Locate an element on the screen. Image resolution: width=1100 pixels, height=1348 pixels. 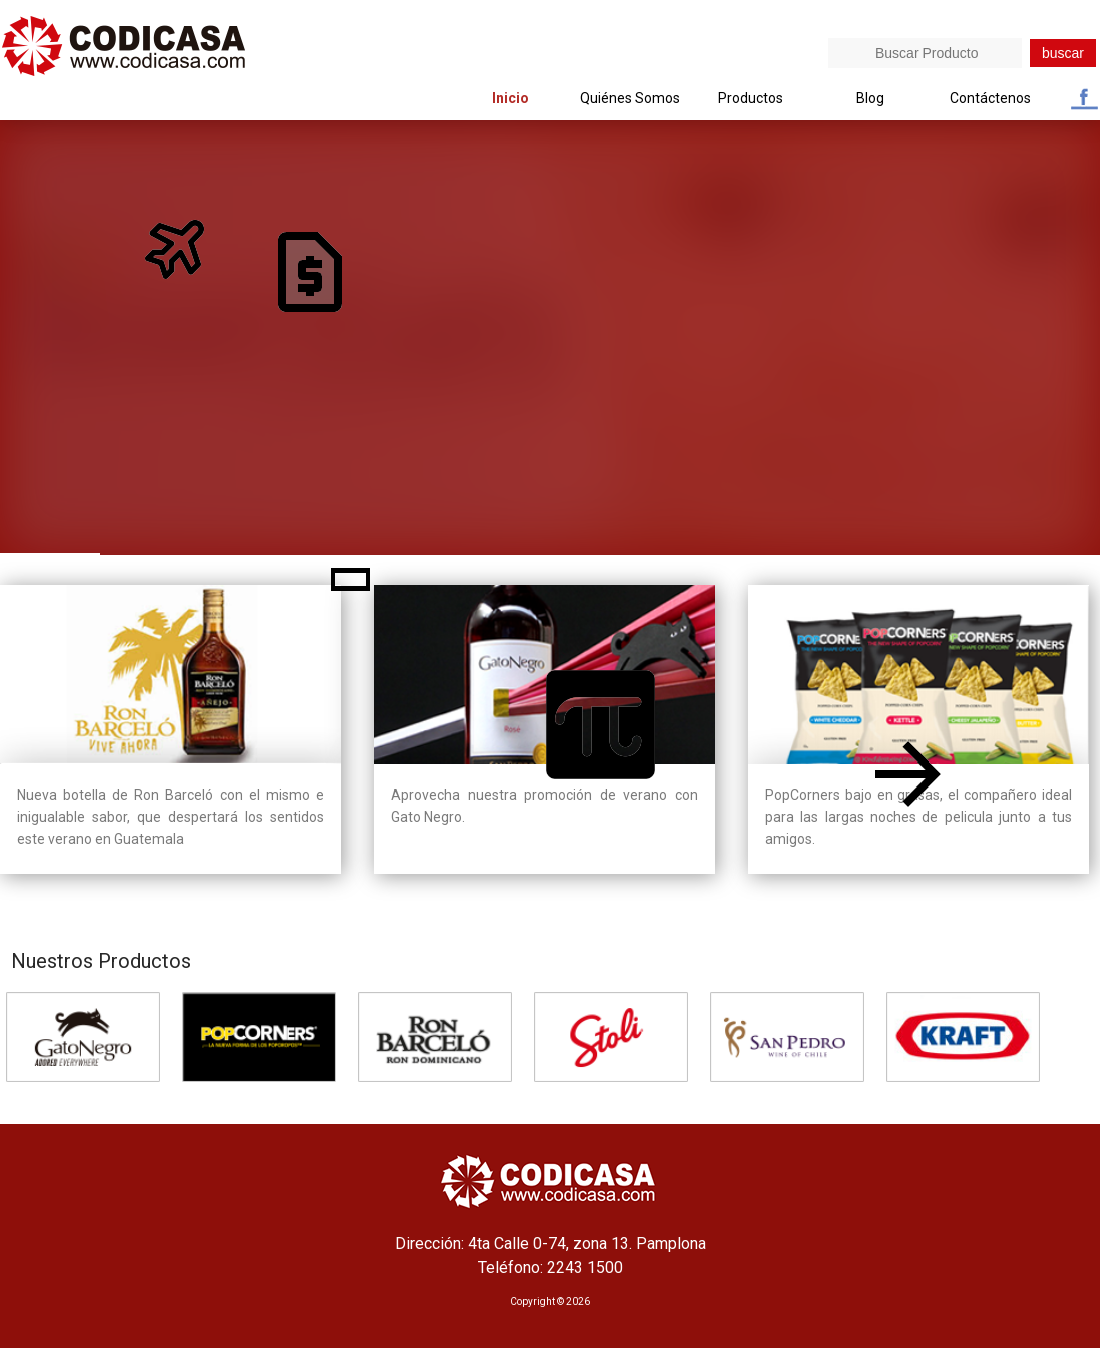
access mathematical or scientific calculator functions is located at coordinates (600, 724).